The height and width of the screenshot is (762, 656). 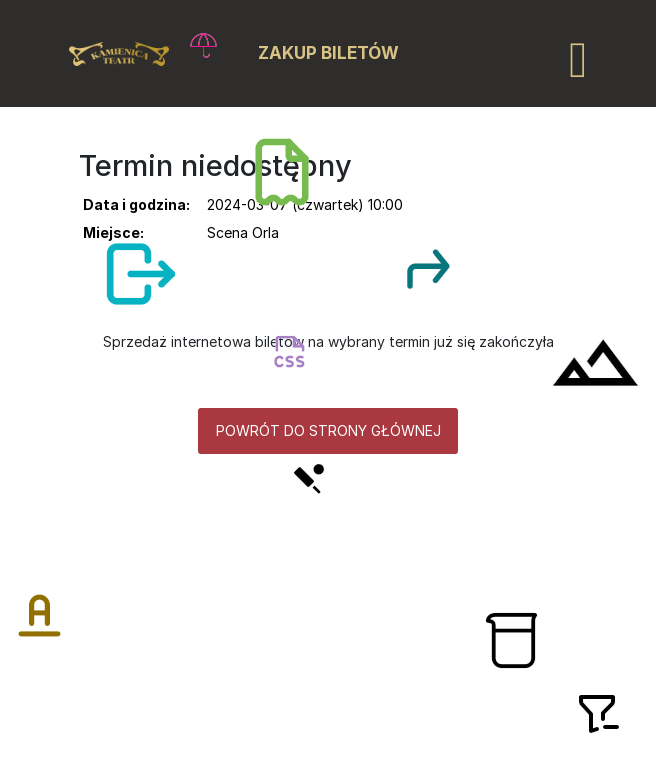 What do you see at coordinates (597, 713) in the screenshot?
I see `remove a filter from current view` at bounding box center [597, 713].